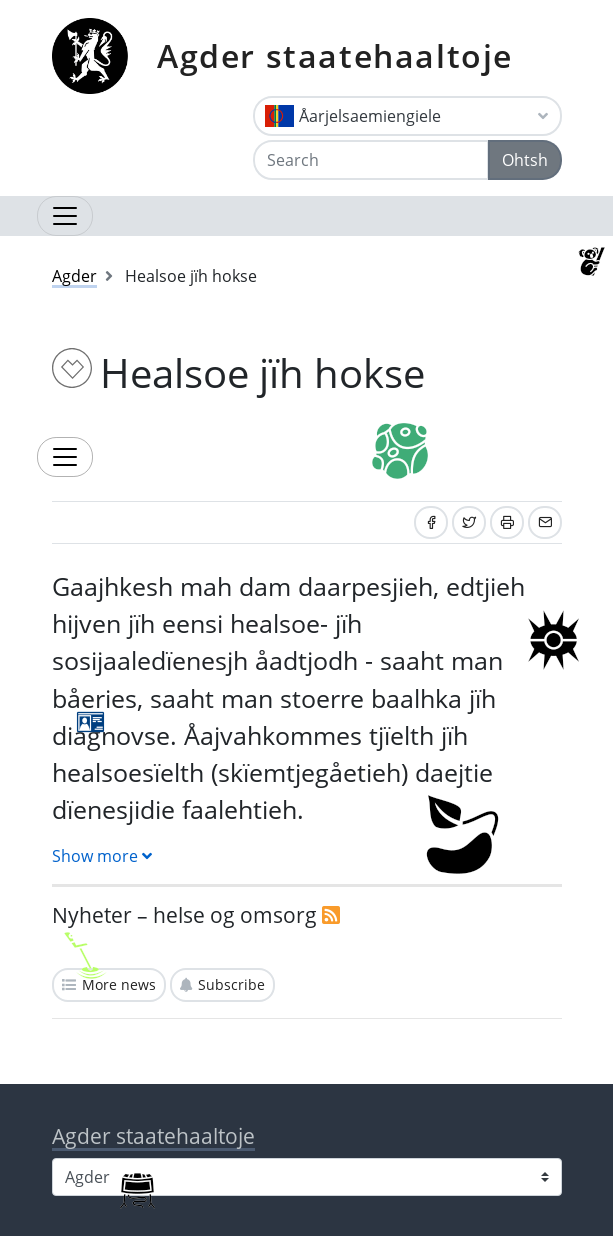 This screenshot has height=1236, width=613. Describe the element at coordinates (553, 640) in the screenshot. I see `select spiked shell item or armor in game inventory` at that location.